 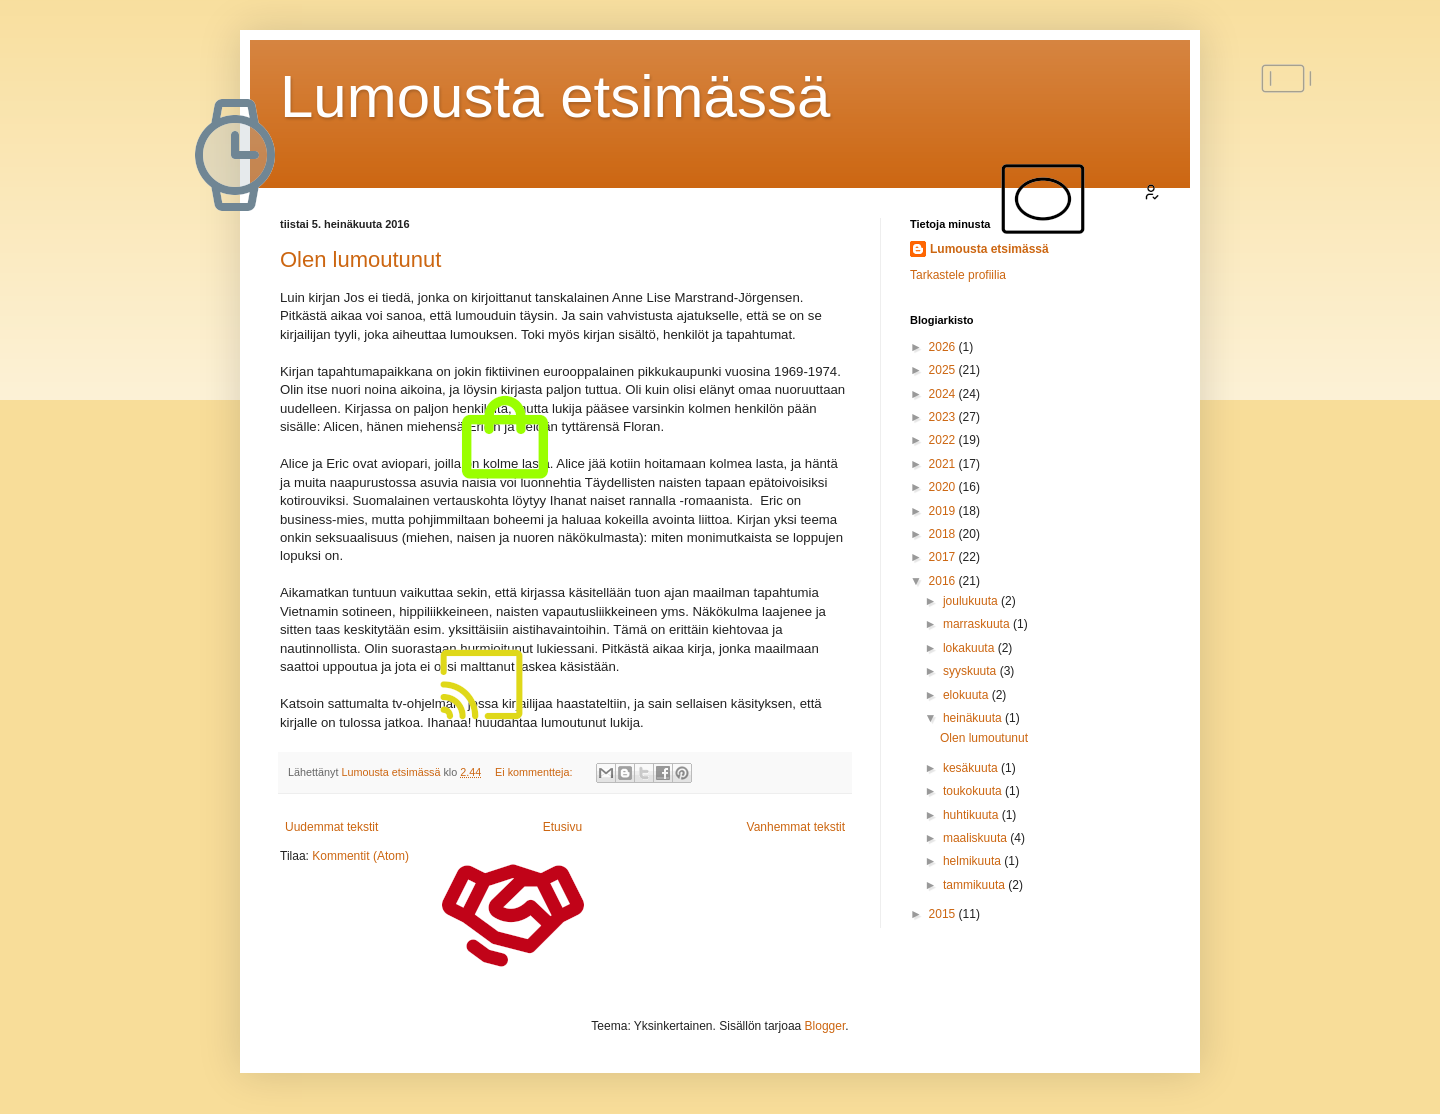 I want to click on indicates a partnership or collaboration, so click(x=513, y=911).